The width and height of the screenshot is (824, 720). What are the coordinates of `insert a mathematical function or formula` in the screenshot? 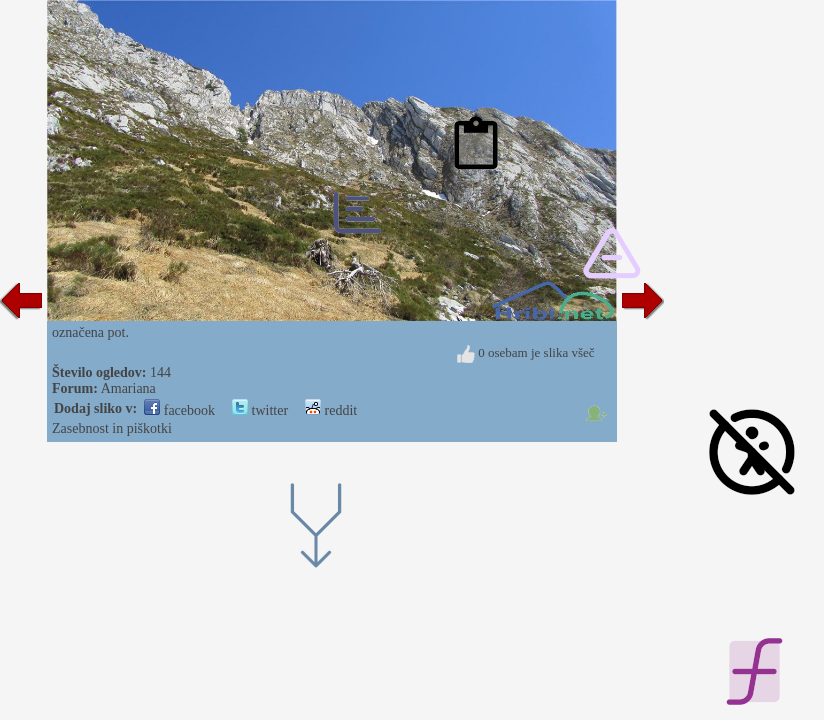 It's located at (754, 671).